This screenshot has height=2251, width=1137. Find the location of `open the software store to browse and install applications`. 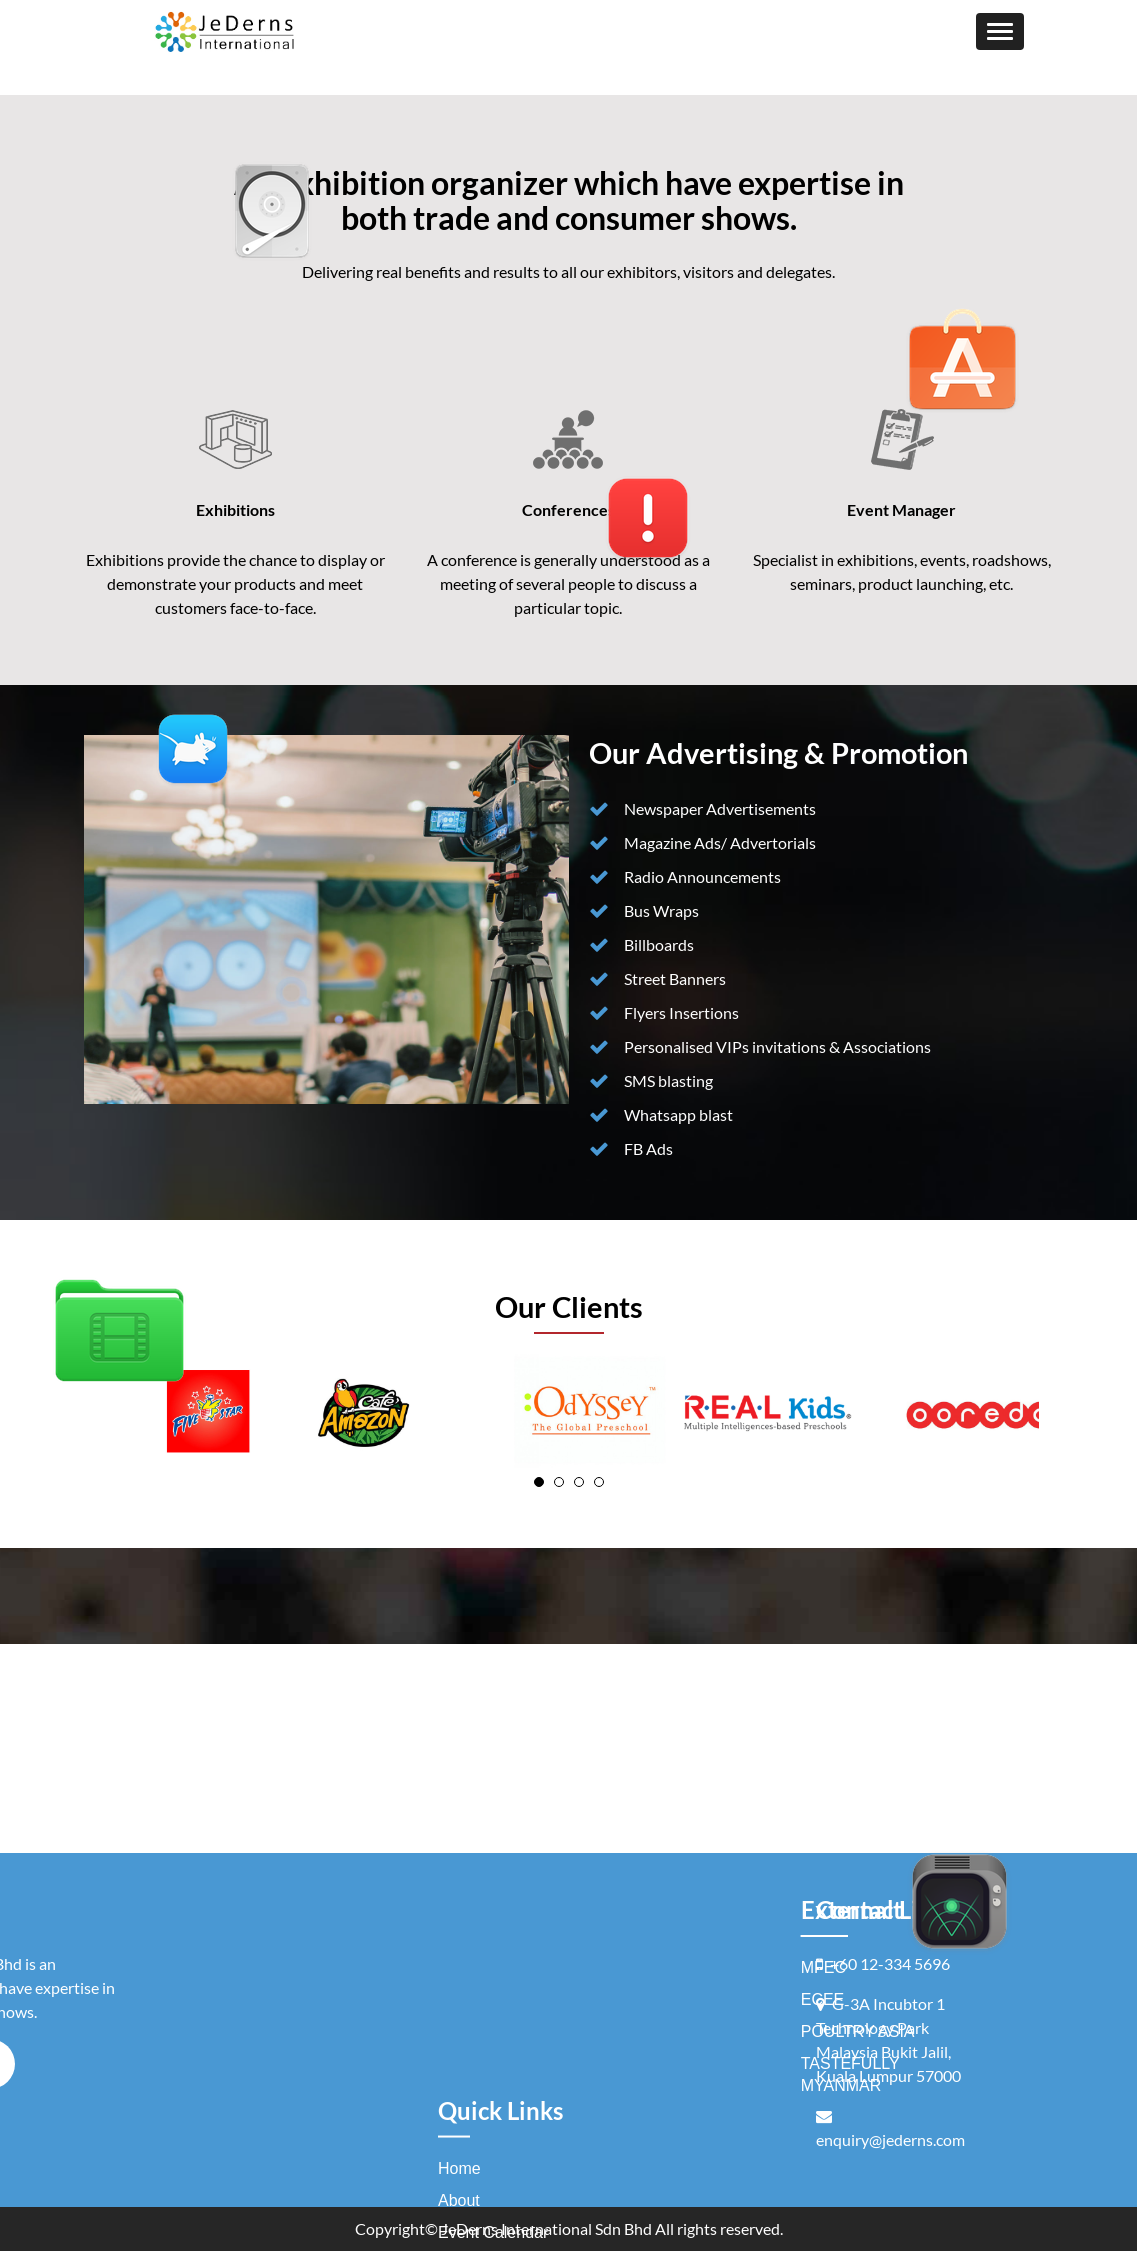

open the software store to browse and install applications is located at coordinates (962, 367).